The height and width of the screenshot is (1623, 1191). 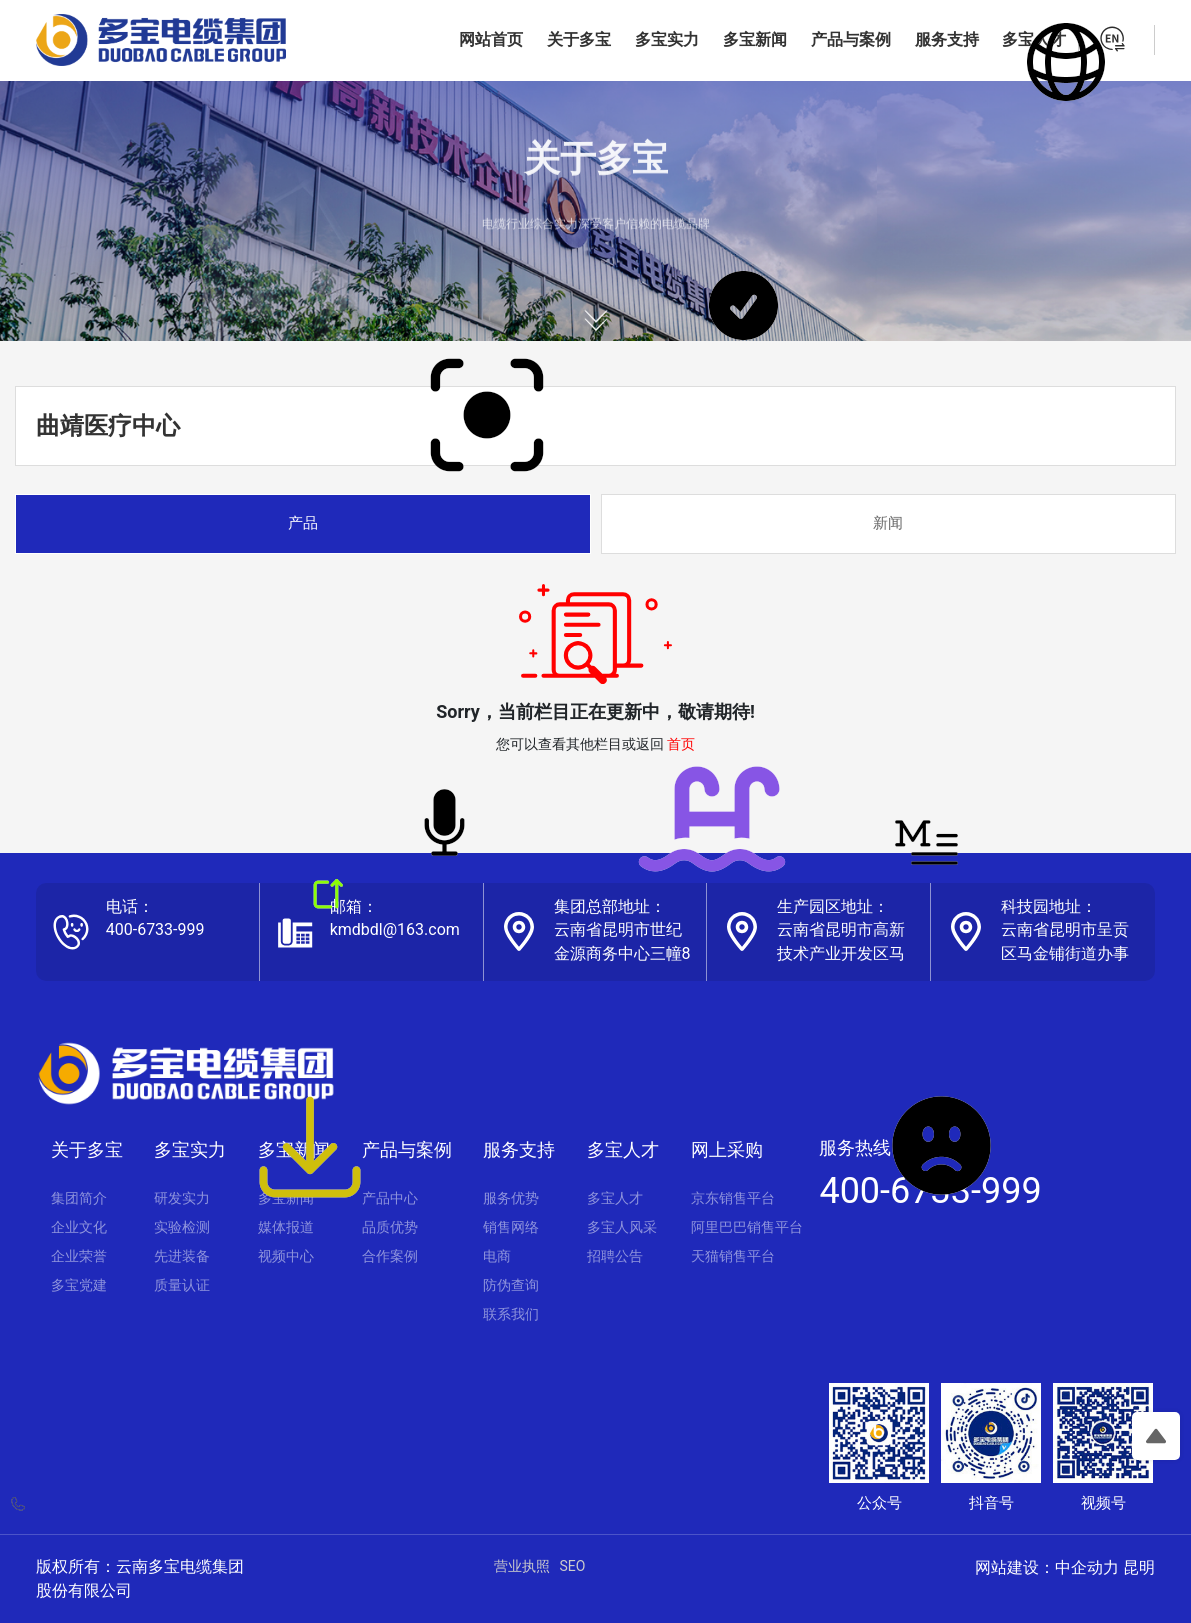 I want to click on indicates a completed or successful action, so click(x=743, y=305).